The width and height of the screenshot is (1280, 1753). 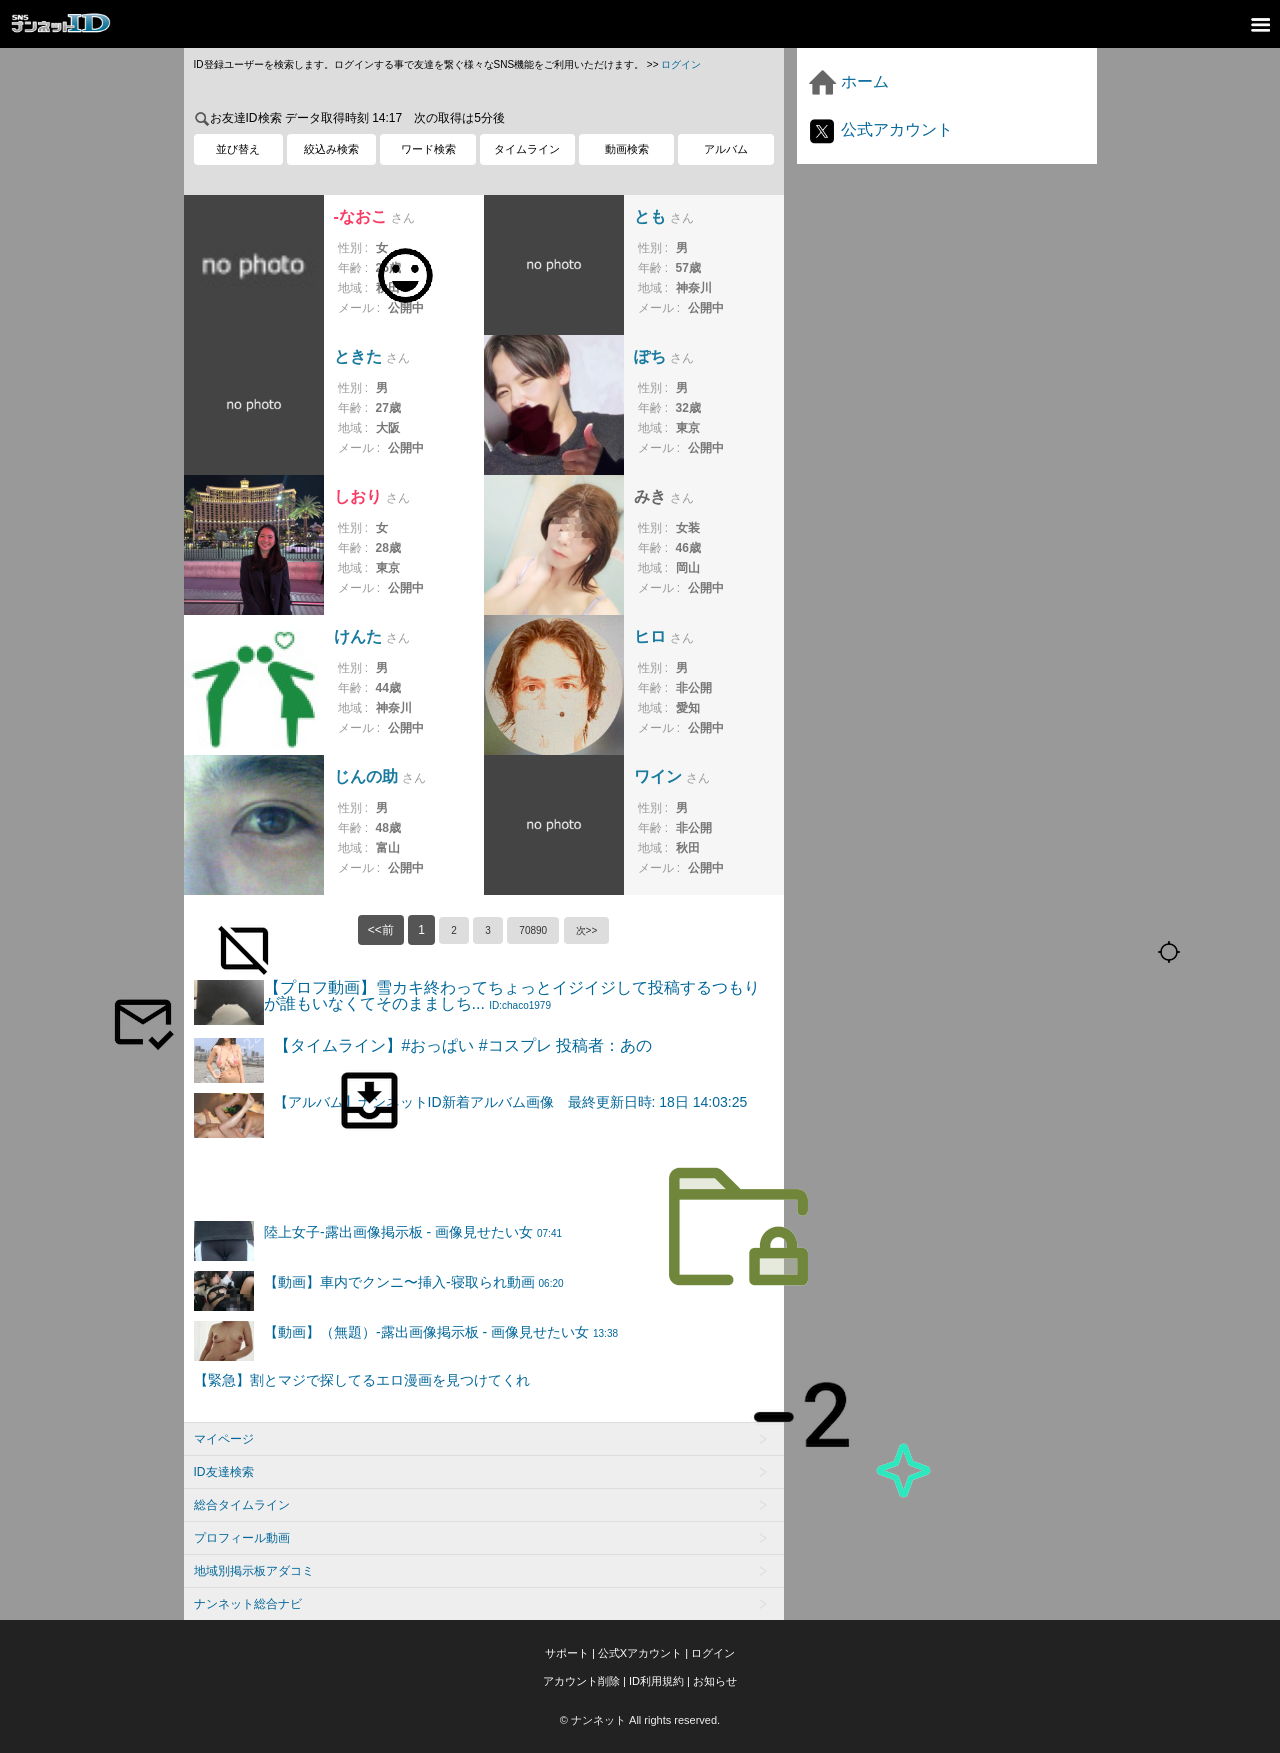 I want to click on decrease exposure by 2 stops, so click(x=804, y=1417).